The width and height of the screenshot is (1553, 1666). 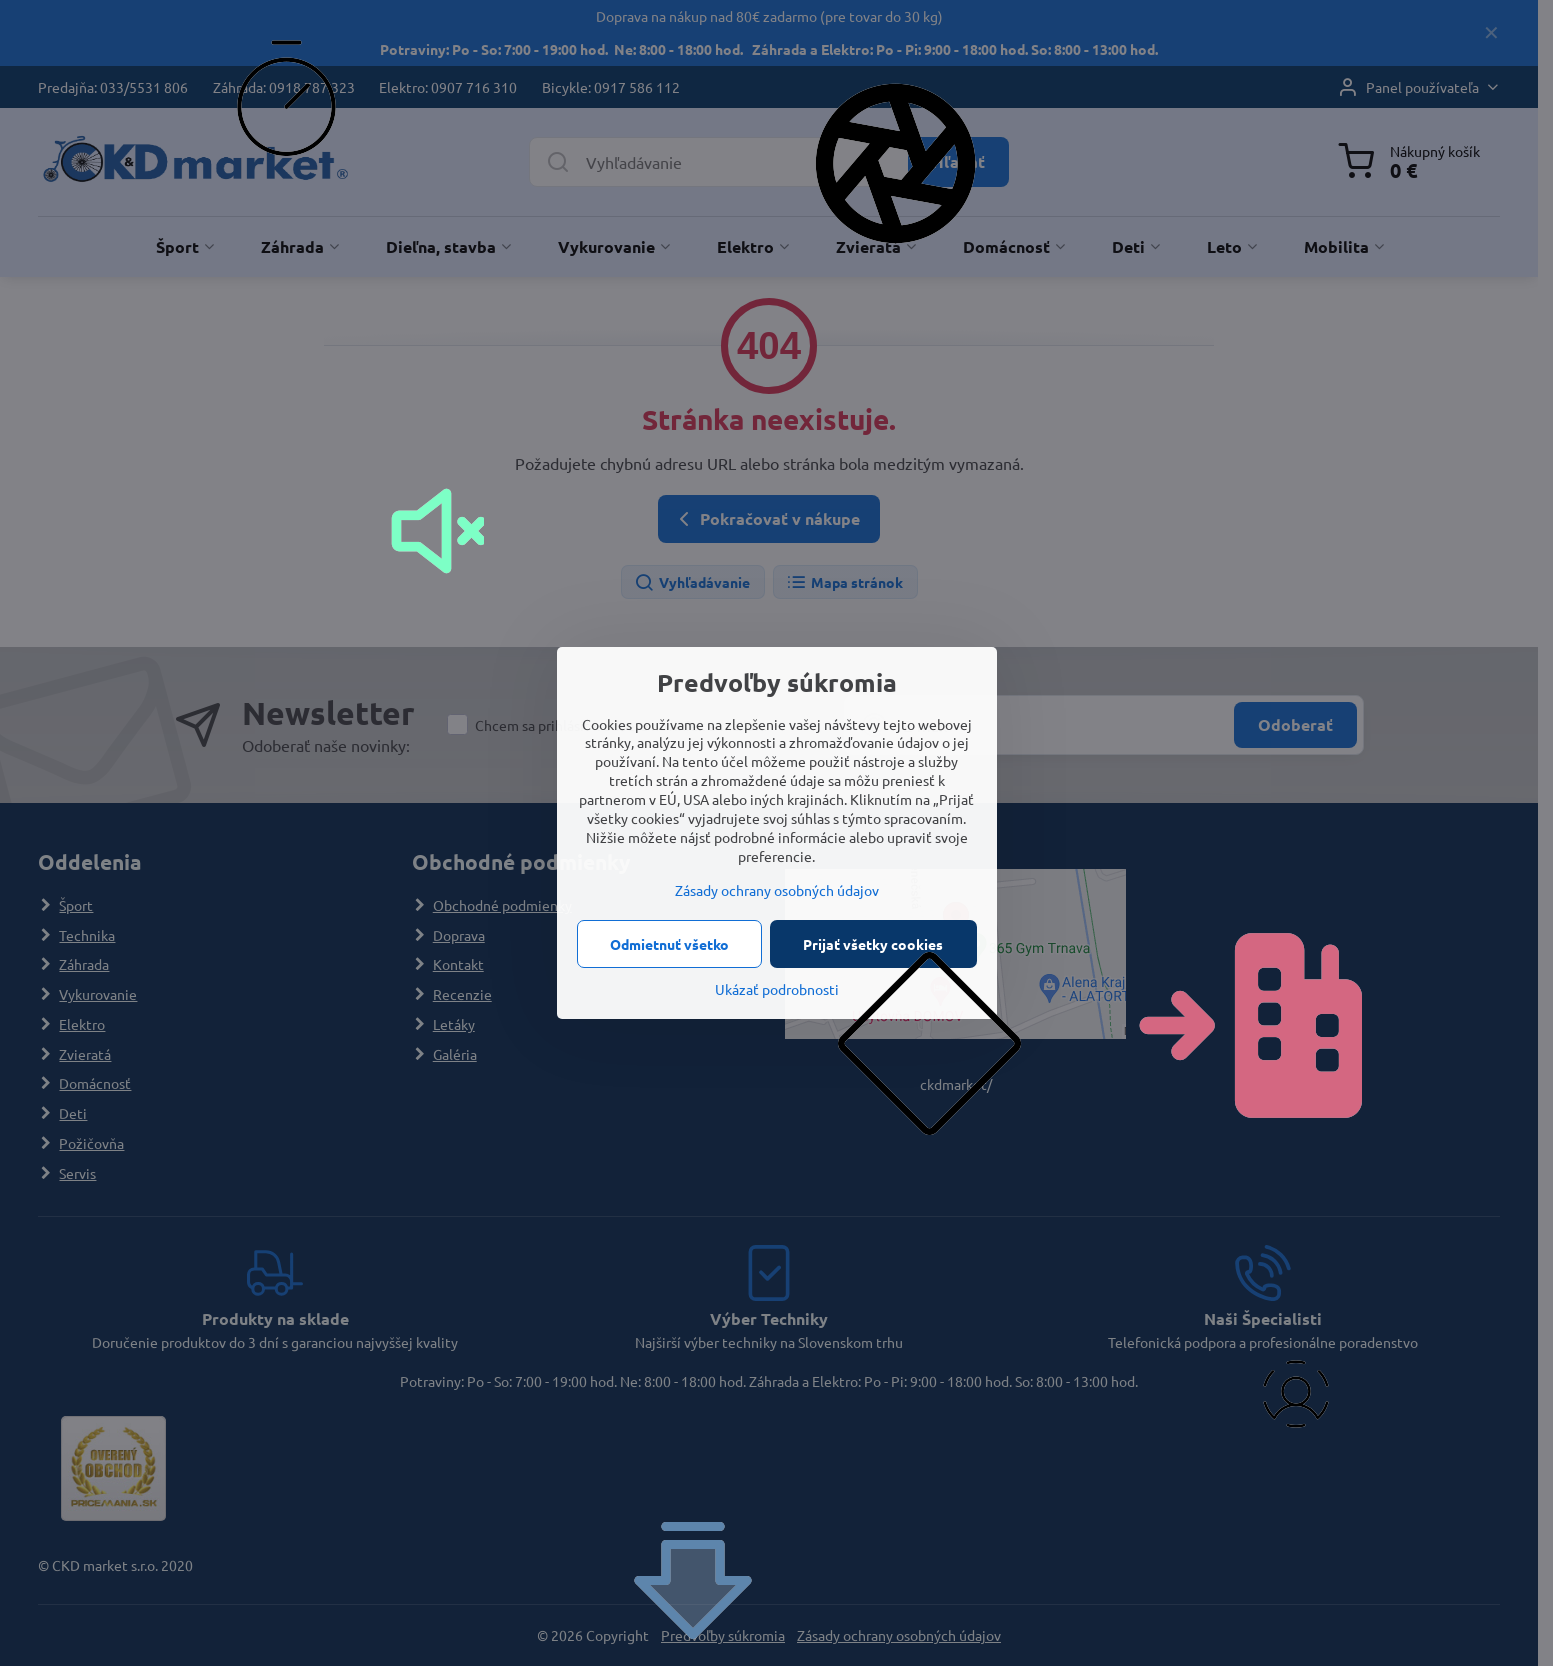 What do you see at coordinates (434, 531) in the screenshot?
I see `mute audio` at bounding box center [434, 531].